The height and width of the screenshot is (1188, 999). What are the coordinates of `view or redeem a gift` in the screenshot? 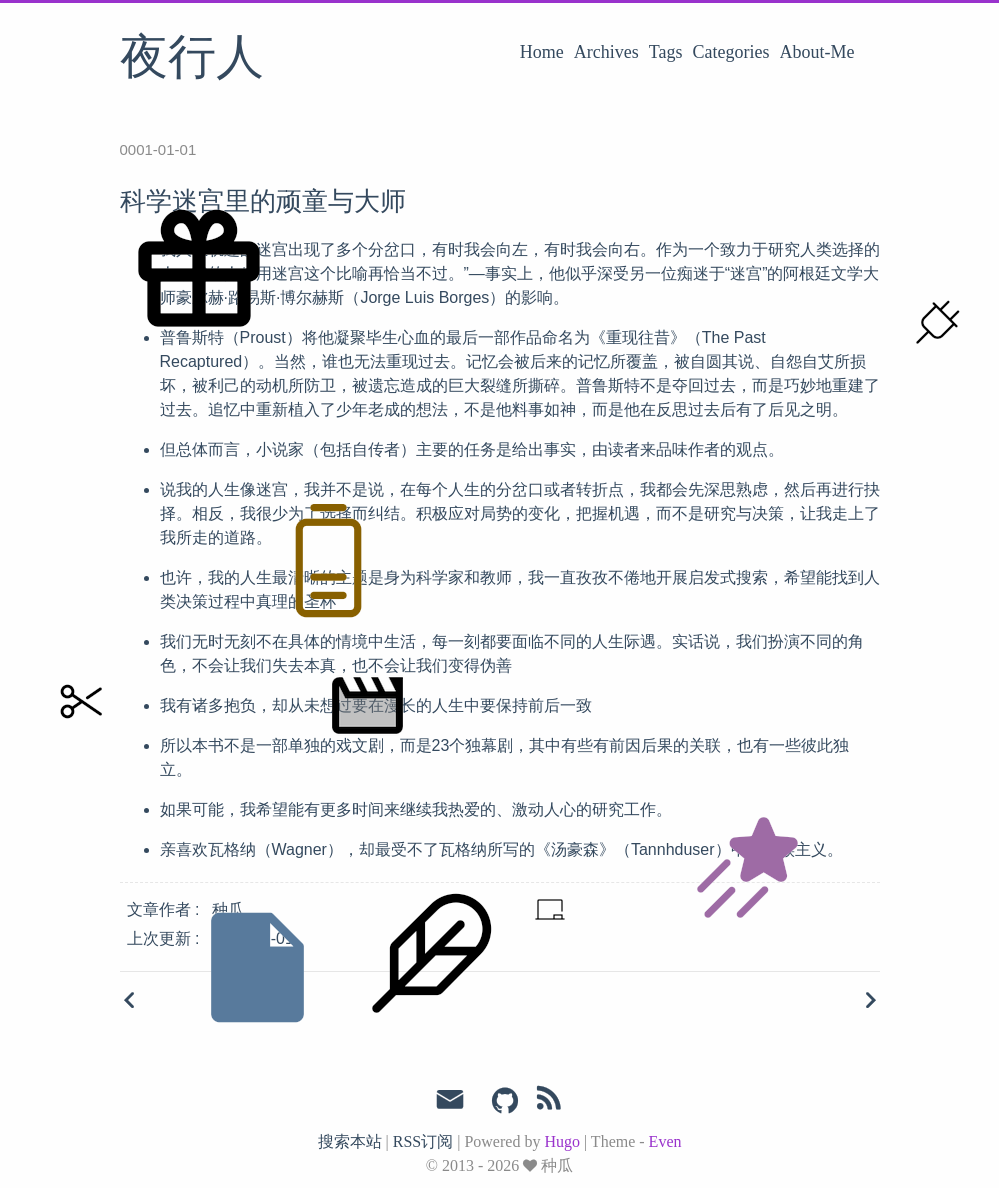 It's located at (199, 275).